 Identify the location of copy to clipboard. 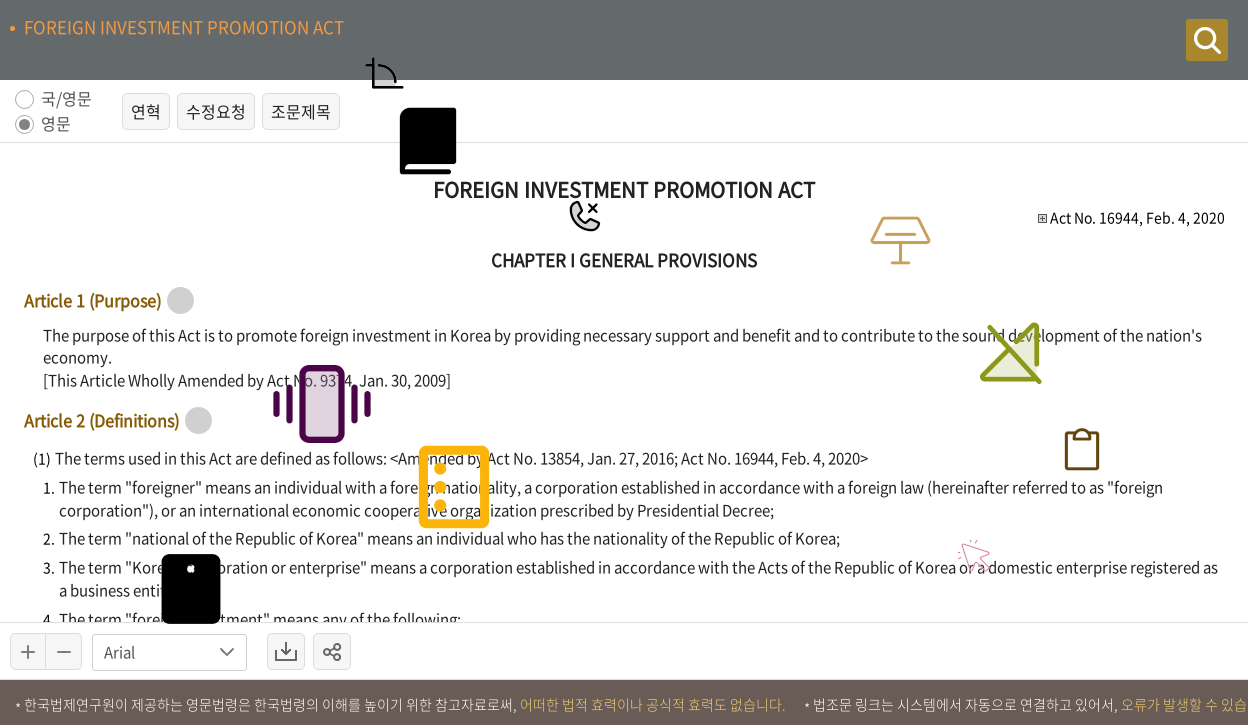
(1082, 450).